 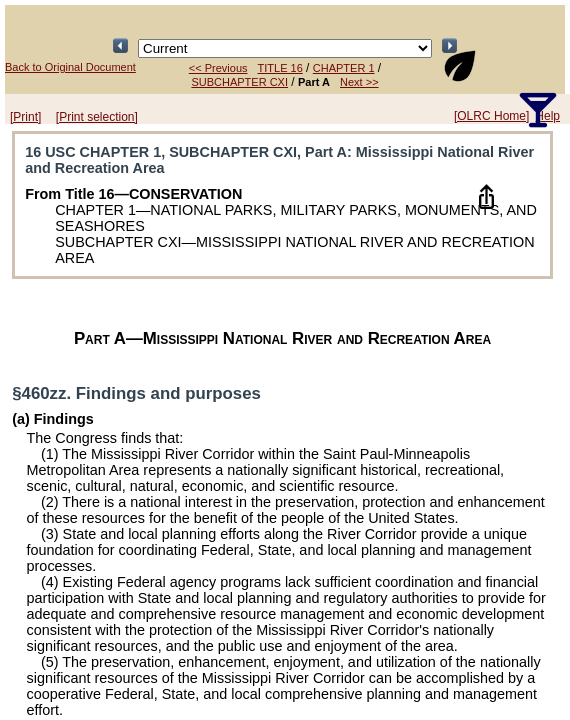 What do you see at coordinates (460, 66) in the screenshot?
I see `enable eco-friendly or power-saving mode` at bounding box center [460, 66].